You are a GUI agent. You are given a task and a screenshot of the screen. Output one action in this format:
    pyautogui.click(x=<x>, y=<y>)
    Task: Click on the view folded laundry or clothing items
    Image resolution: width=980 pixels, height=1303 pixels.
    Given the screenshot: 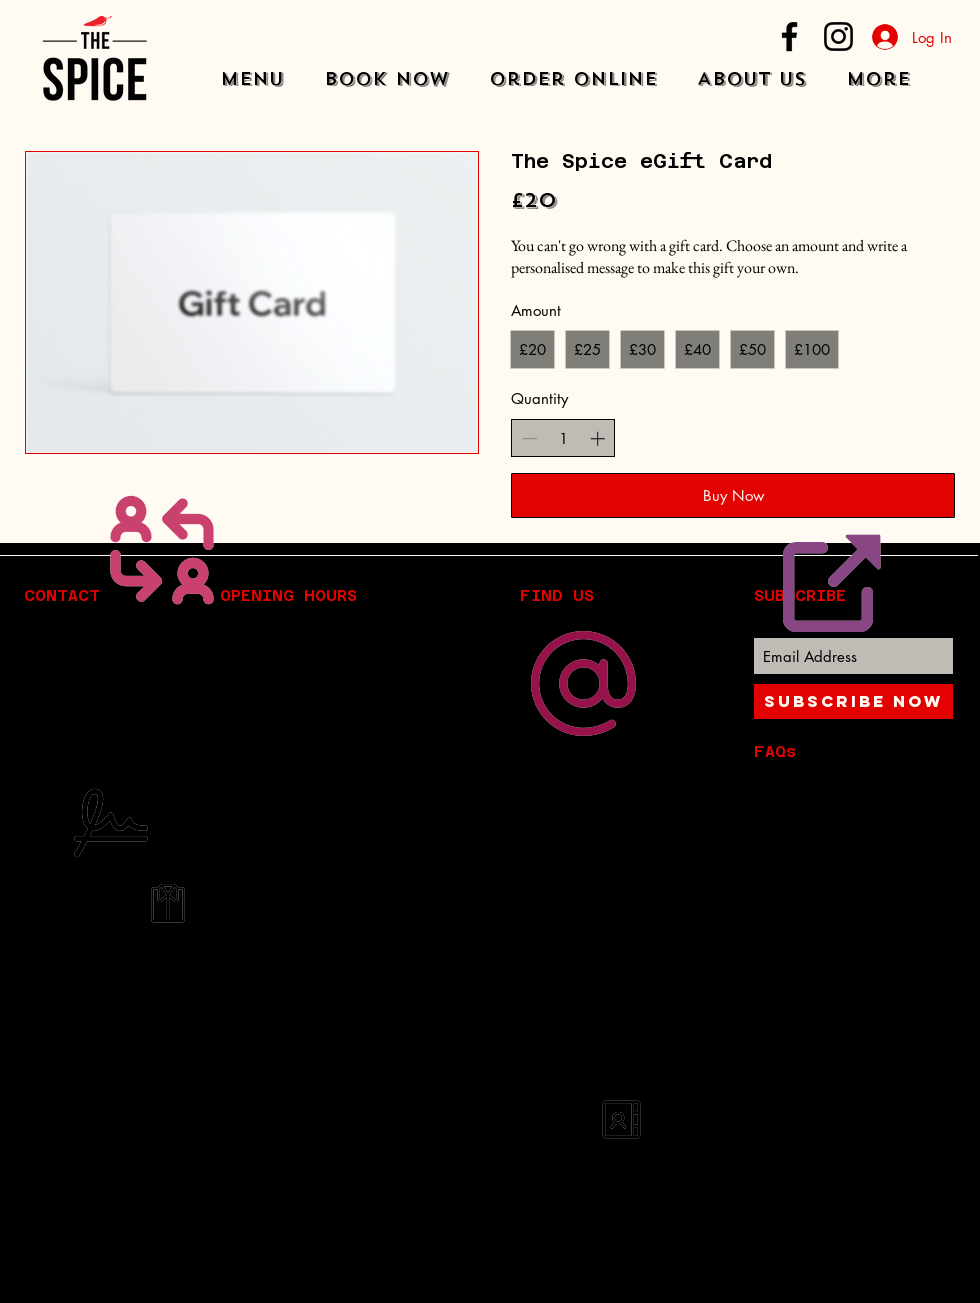 What is the action you would take?
    pyautogui.click(x=168, y=904)
    